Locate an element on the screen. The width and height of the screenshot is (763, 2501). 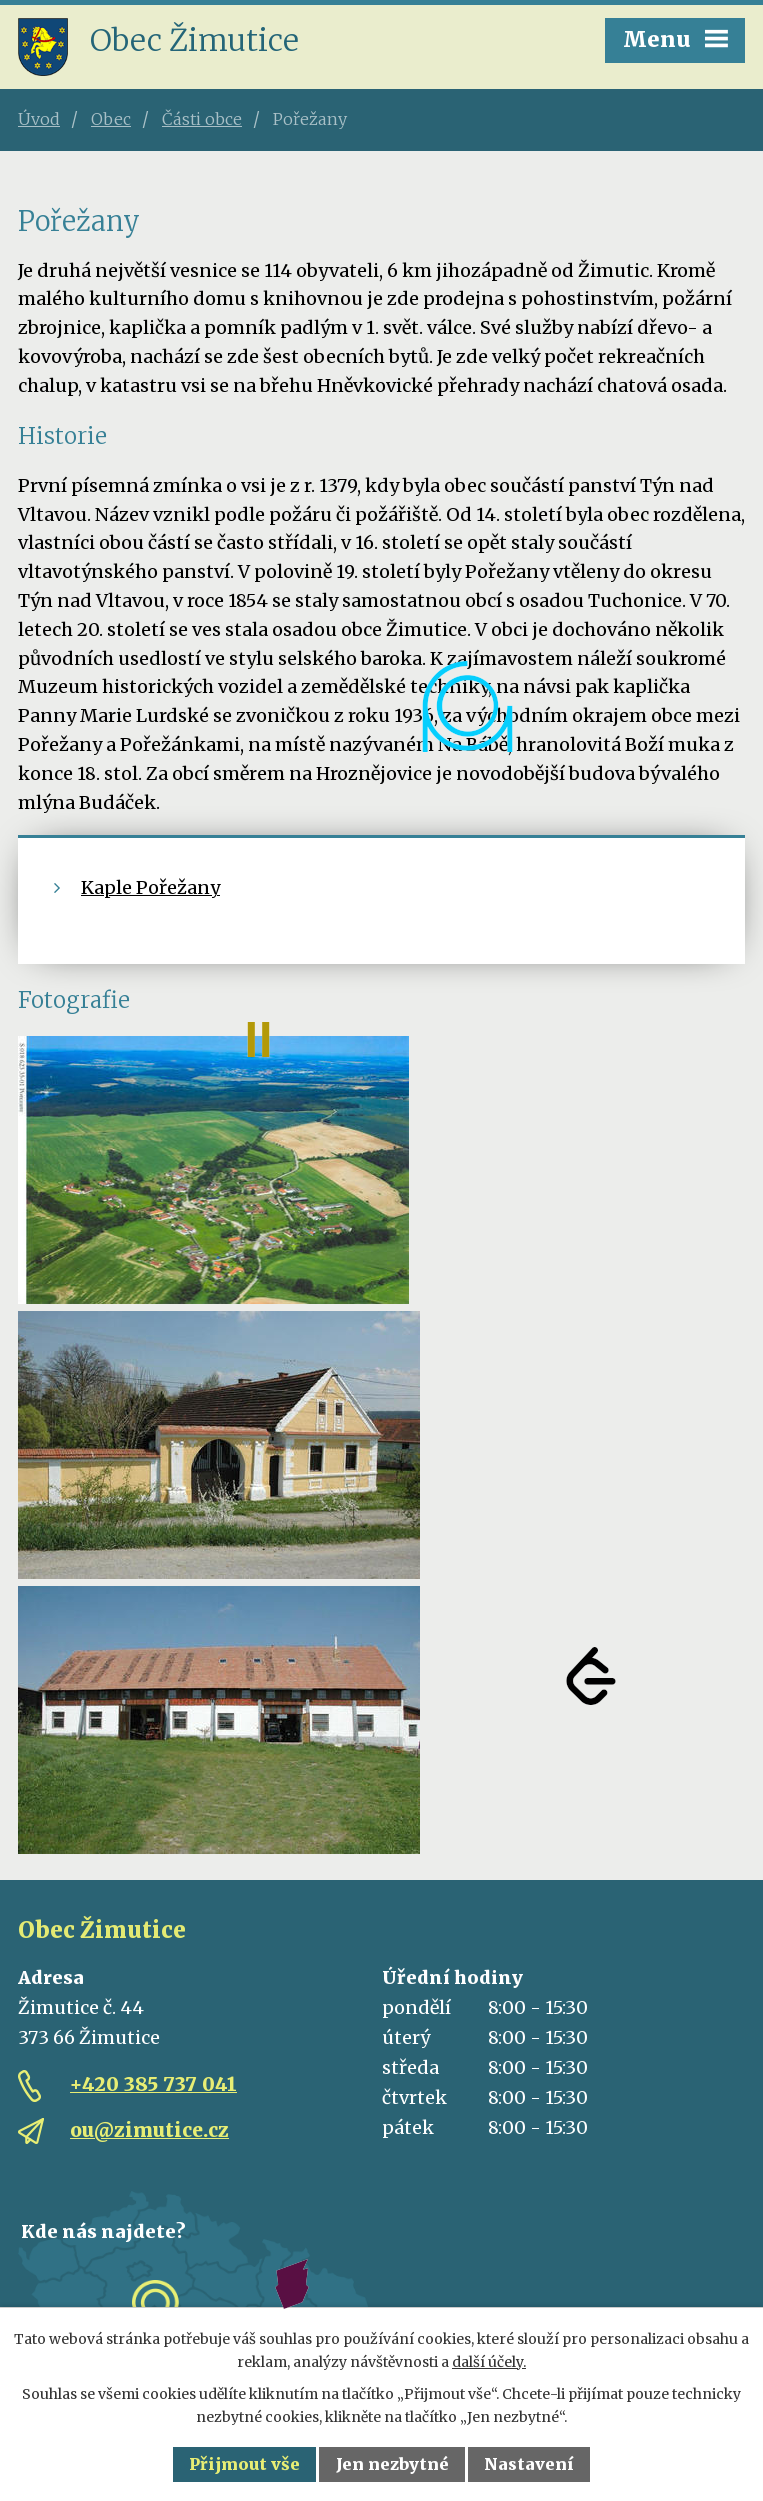
mastercomfig logo - a Team Fortress 2 performance optimization tool is located at coordinates (467, 706).